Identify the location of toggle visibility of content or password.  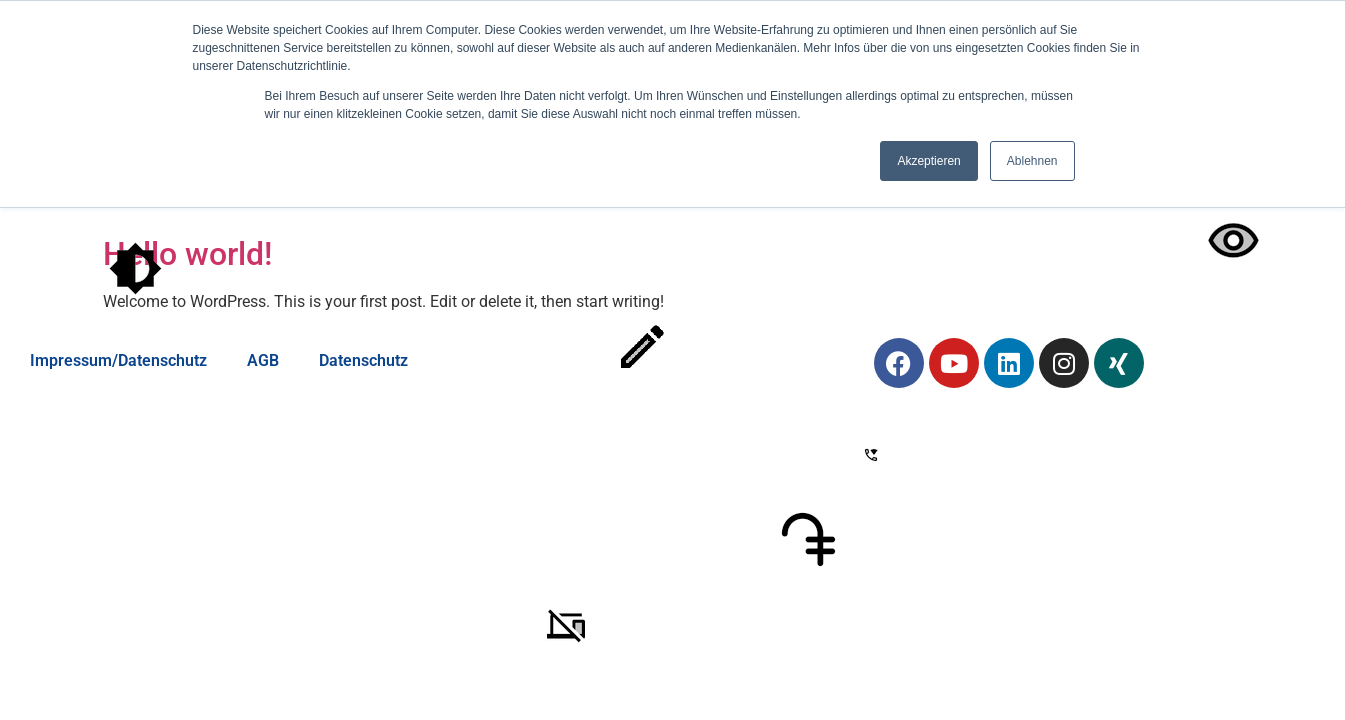
(1233, 241).